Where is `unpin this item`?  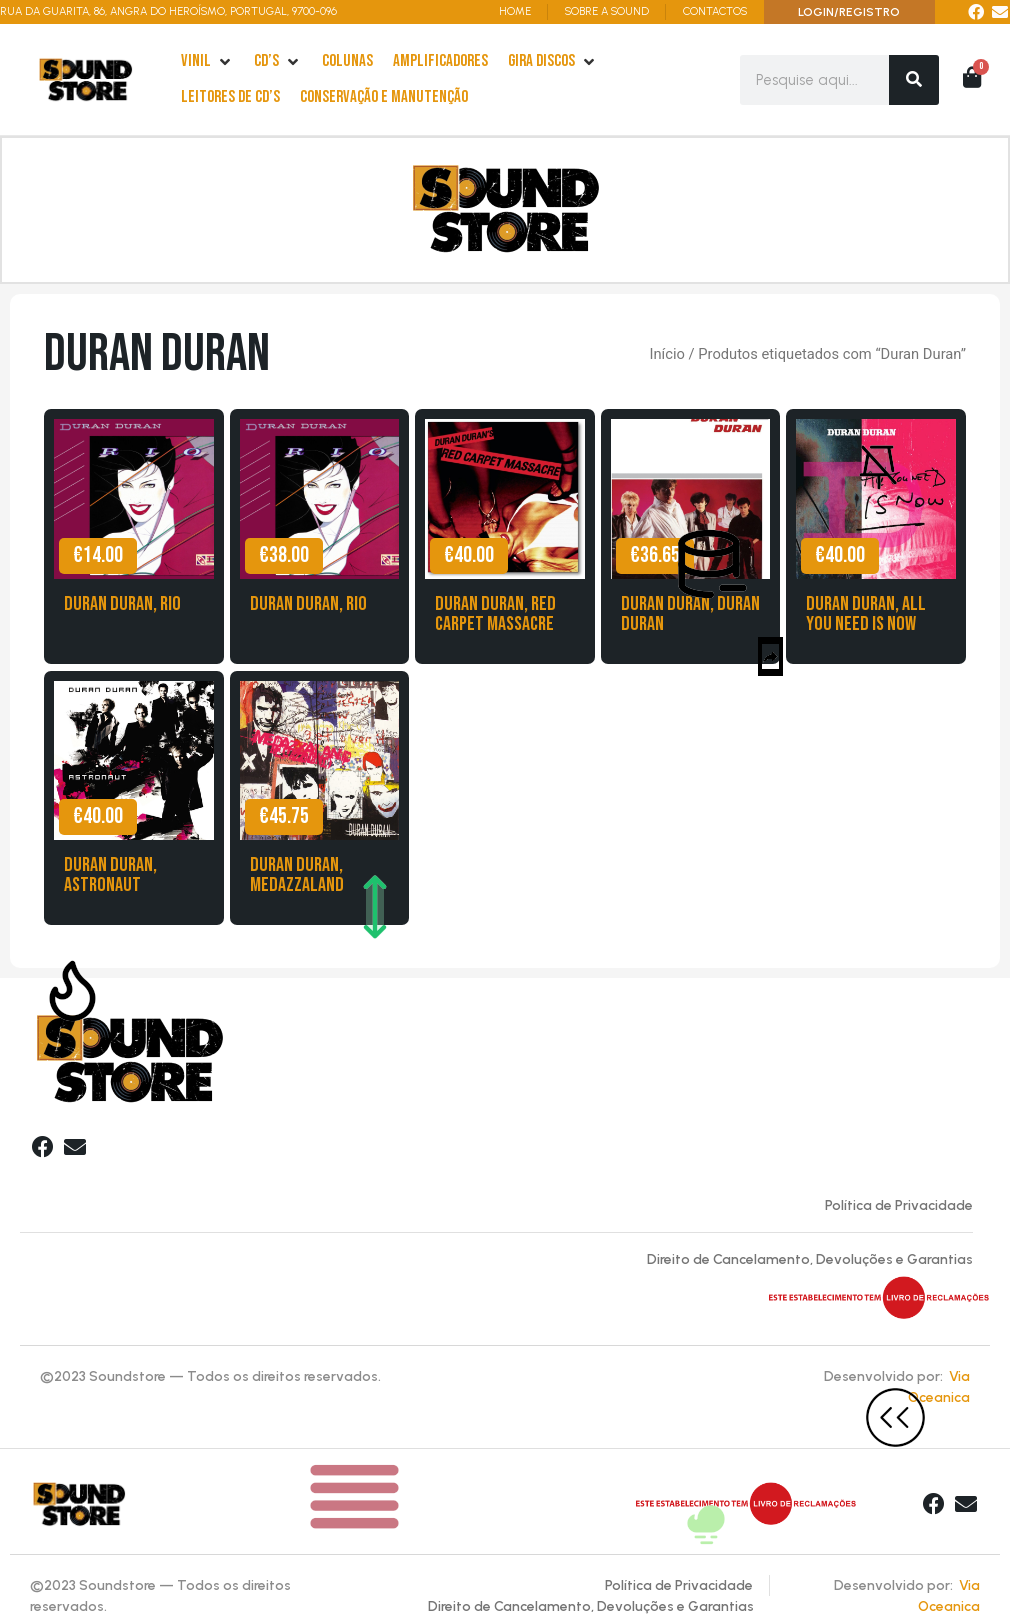
unpin this item is located at coordinates (879, 465).